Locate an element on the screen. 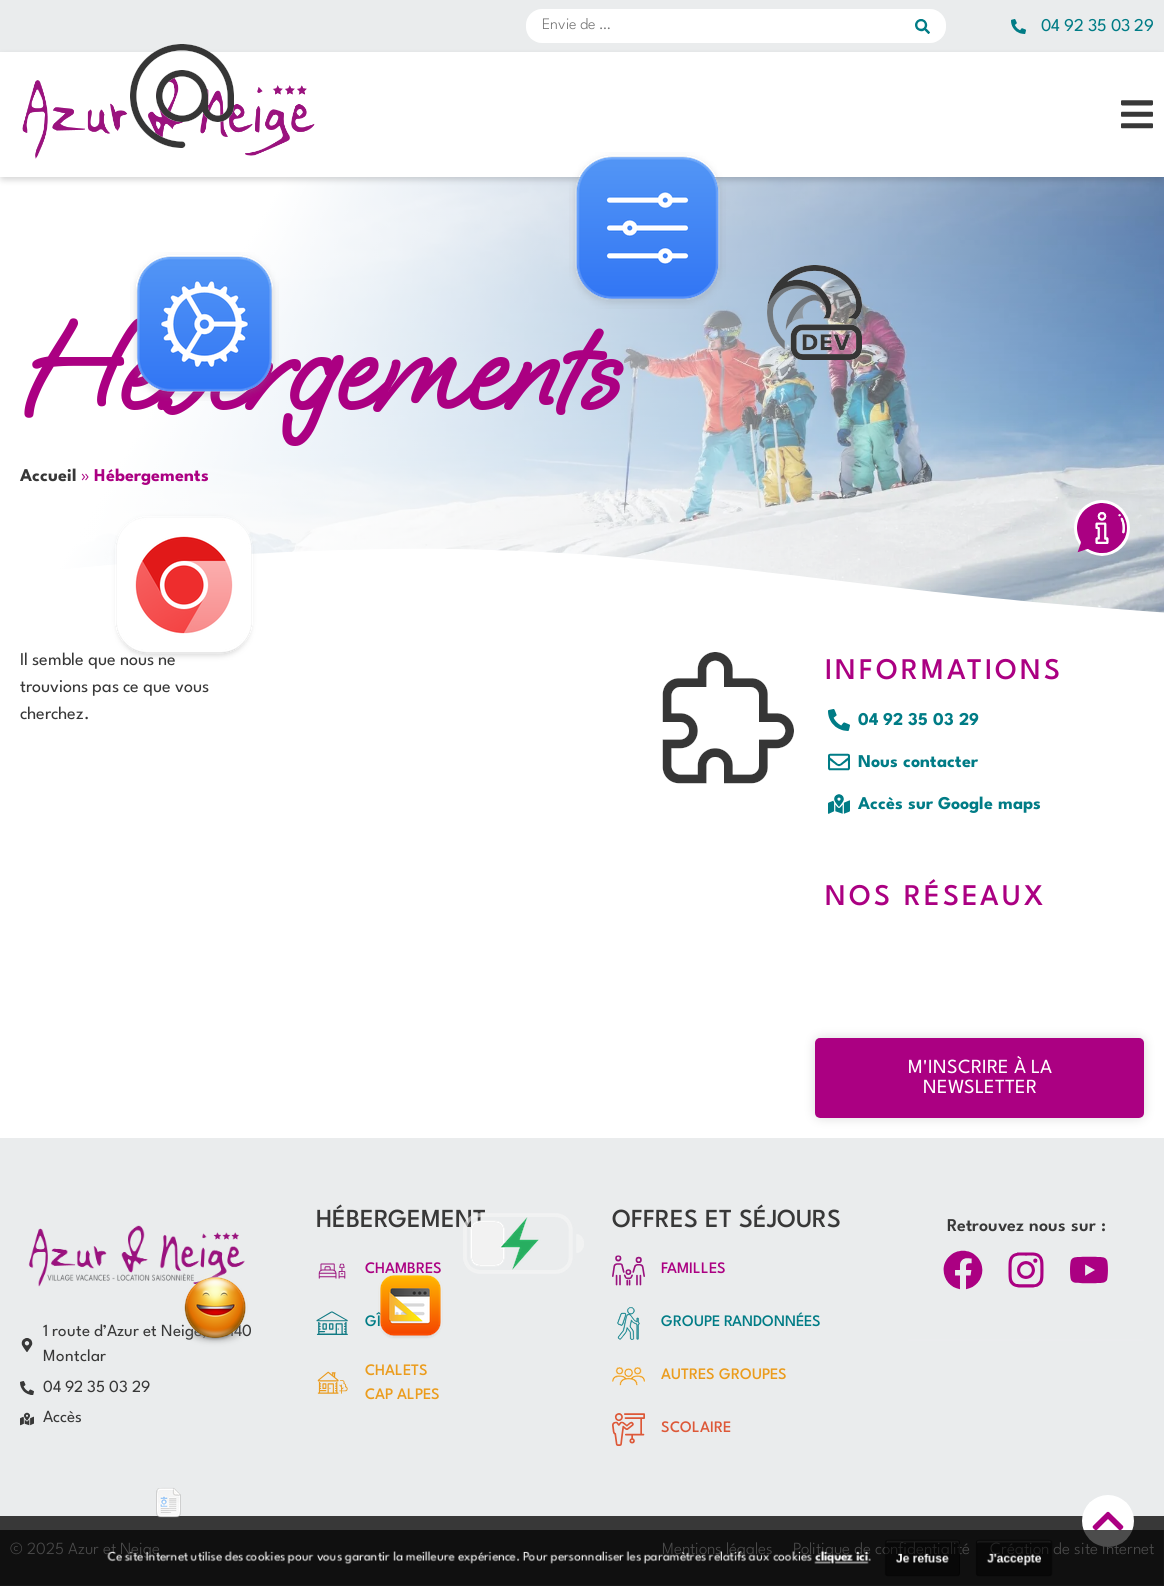 Image resolution: width=1164 pixels, height=1586 pixels. manage browser extensions is located at coordinates (724, 722).